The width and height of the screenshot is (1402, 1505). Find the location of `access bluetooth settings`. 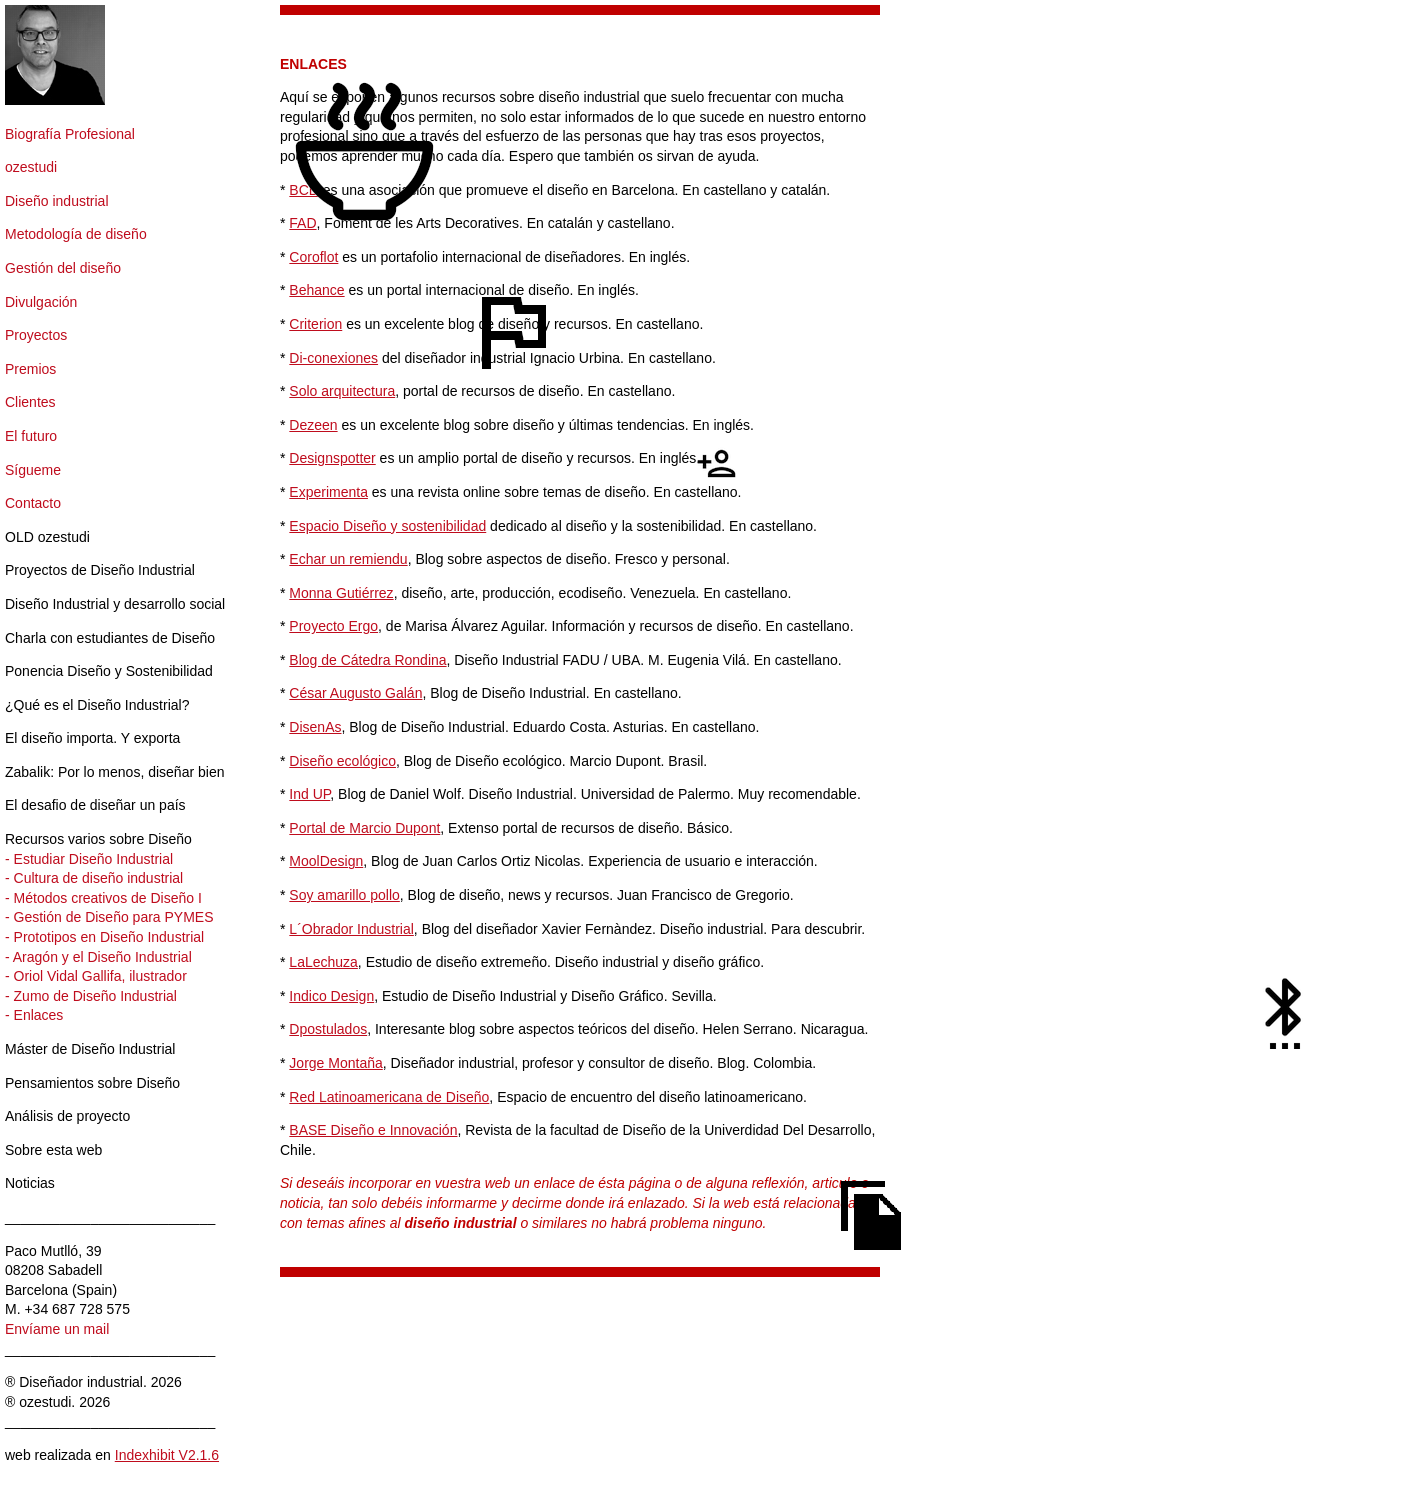

access bluetooth settings is located at coordinates (1285, 1013).